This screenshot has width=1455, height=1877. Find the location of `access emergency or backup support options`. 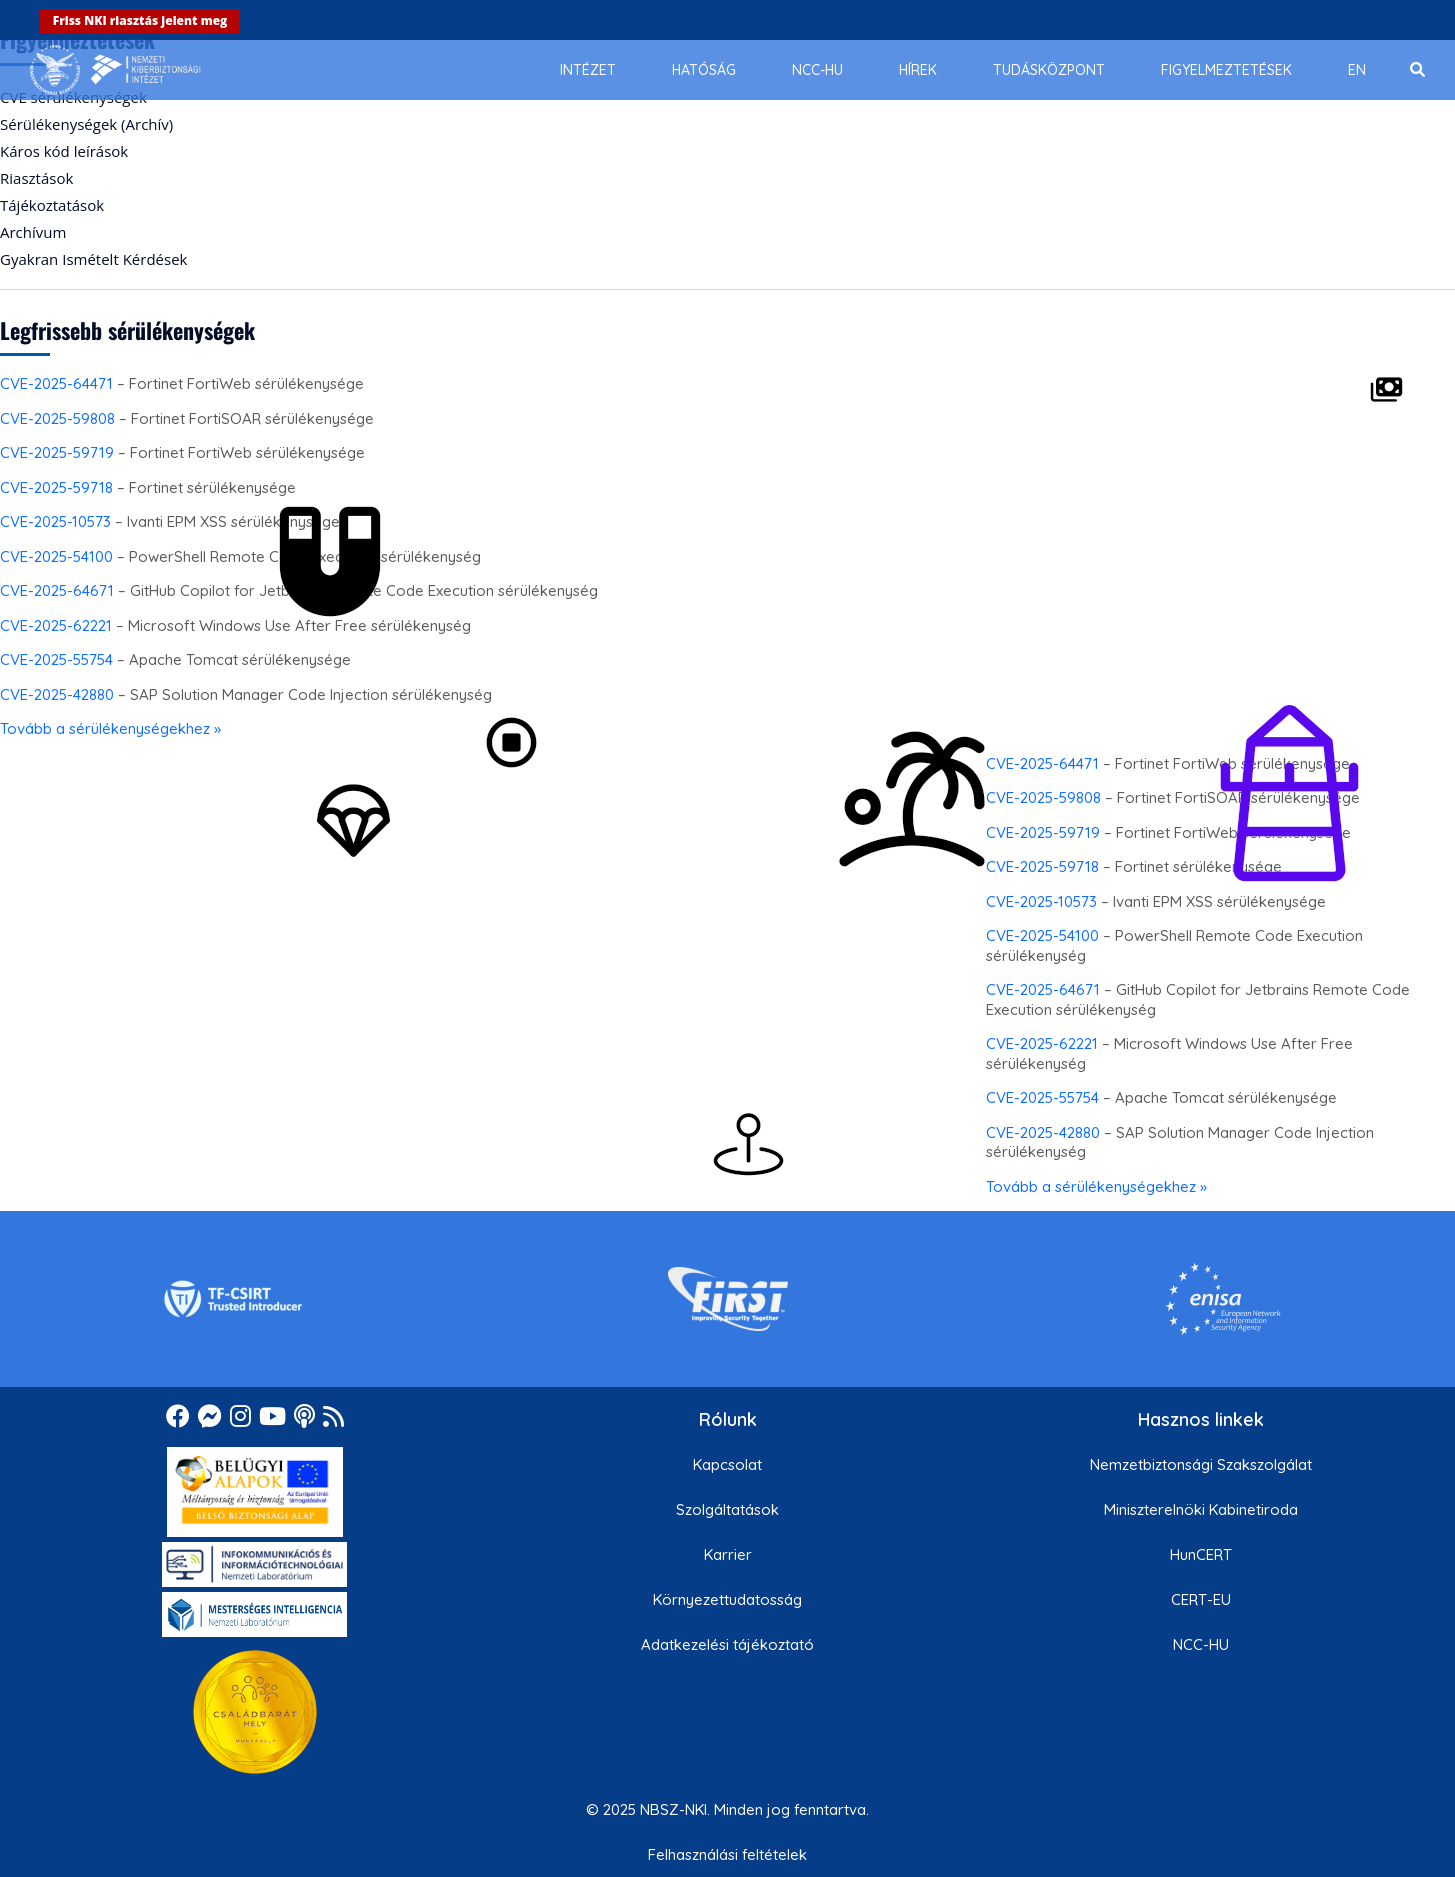

access emergency or backup support options is located at coordinates (353, 820).